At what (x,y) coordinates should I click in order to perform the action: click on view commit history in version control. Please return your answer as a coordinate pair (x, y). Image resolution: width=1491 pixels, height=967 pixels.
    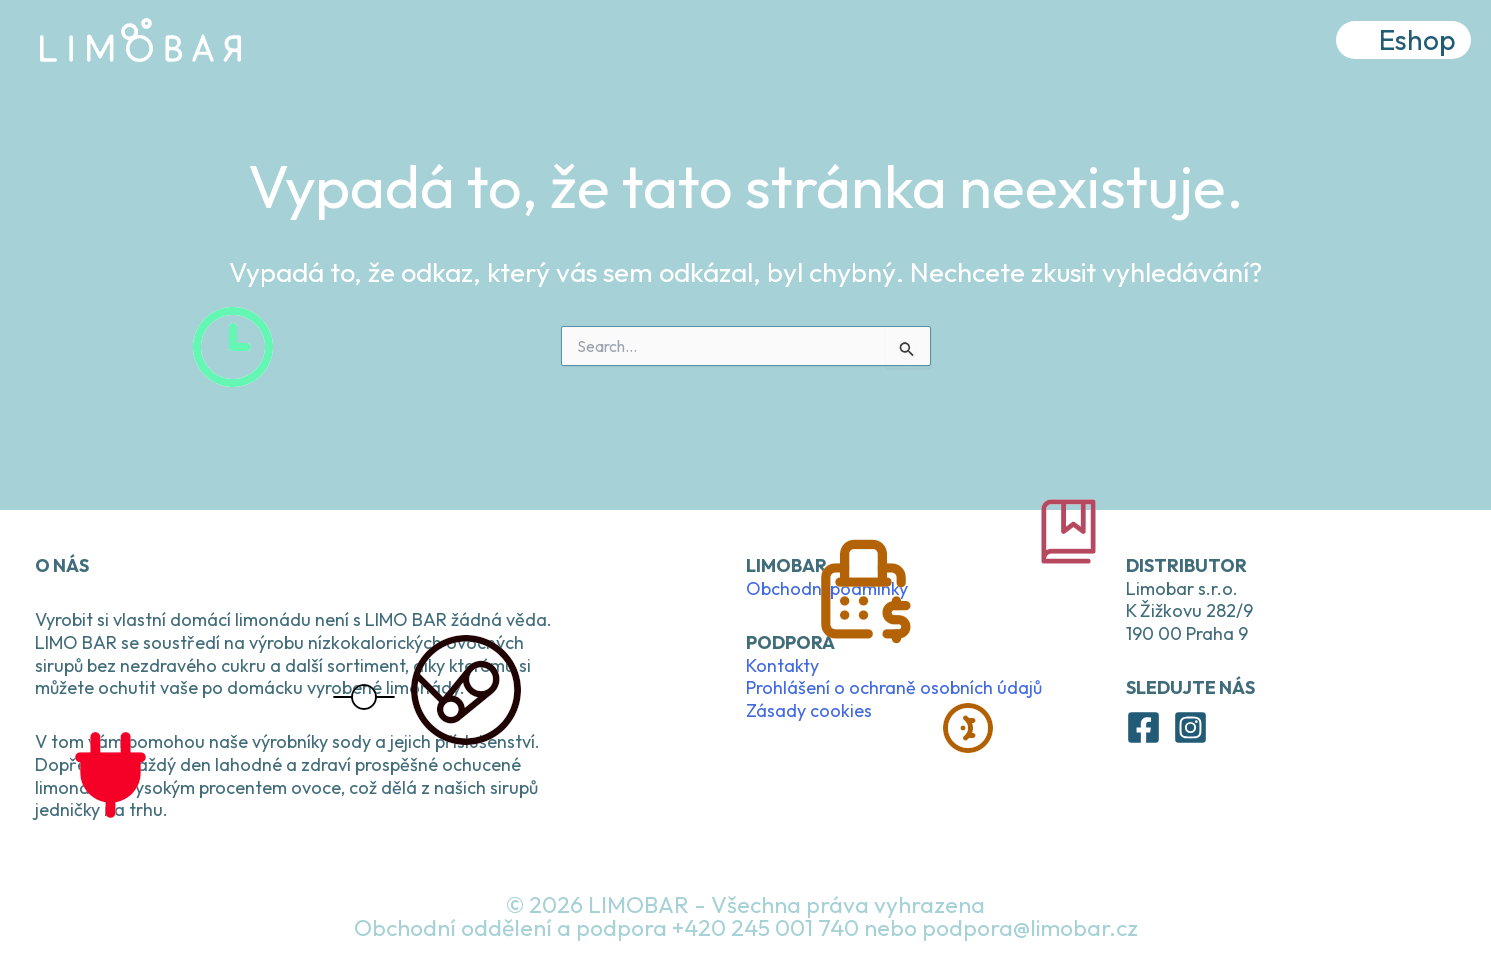
    Looking at the image, I should click on (364, 697).